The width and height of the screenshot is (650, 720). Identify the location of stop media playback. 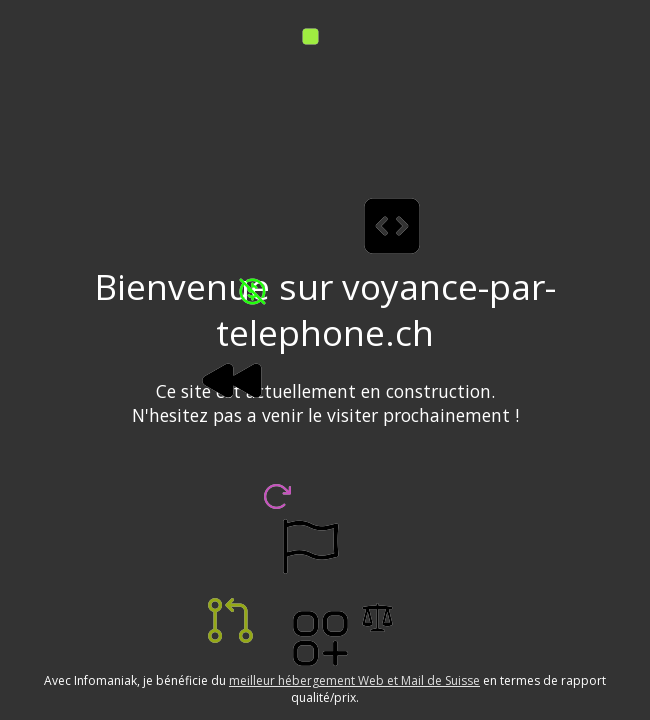
(310, 36).